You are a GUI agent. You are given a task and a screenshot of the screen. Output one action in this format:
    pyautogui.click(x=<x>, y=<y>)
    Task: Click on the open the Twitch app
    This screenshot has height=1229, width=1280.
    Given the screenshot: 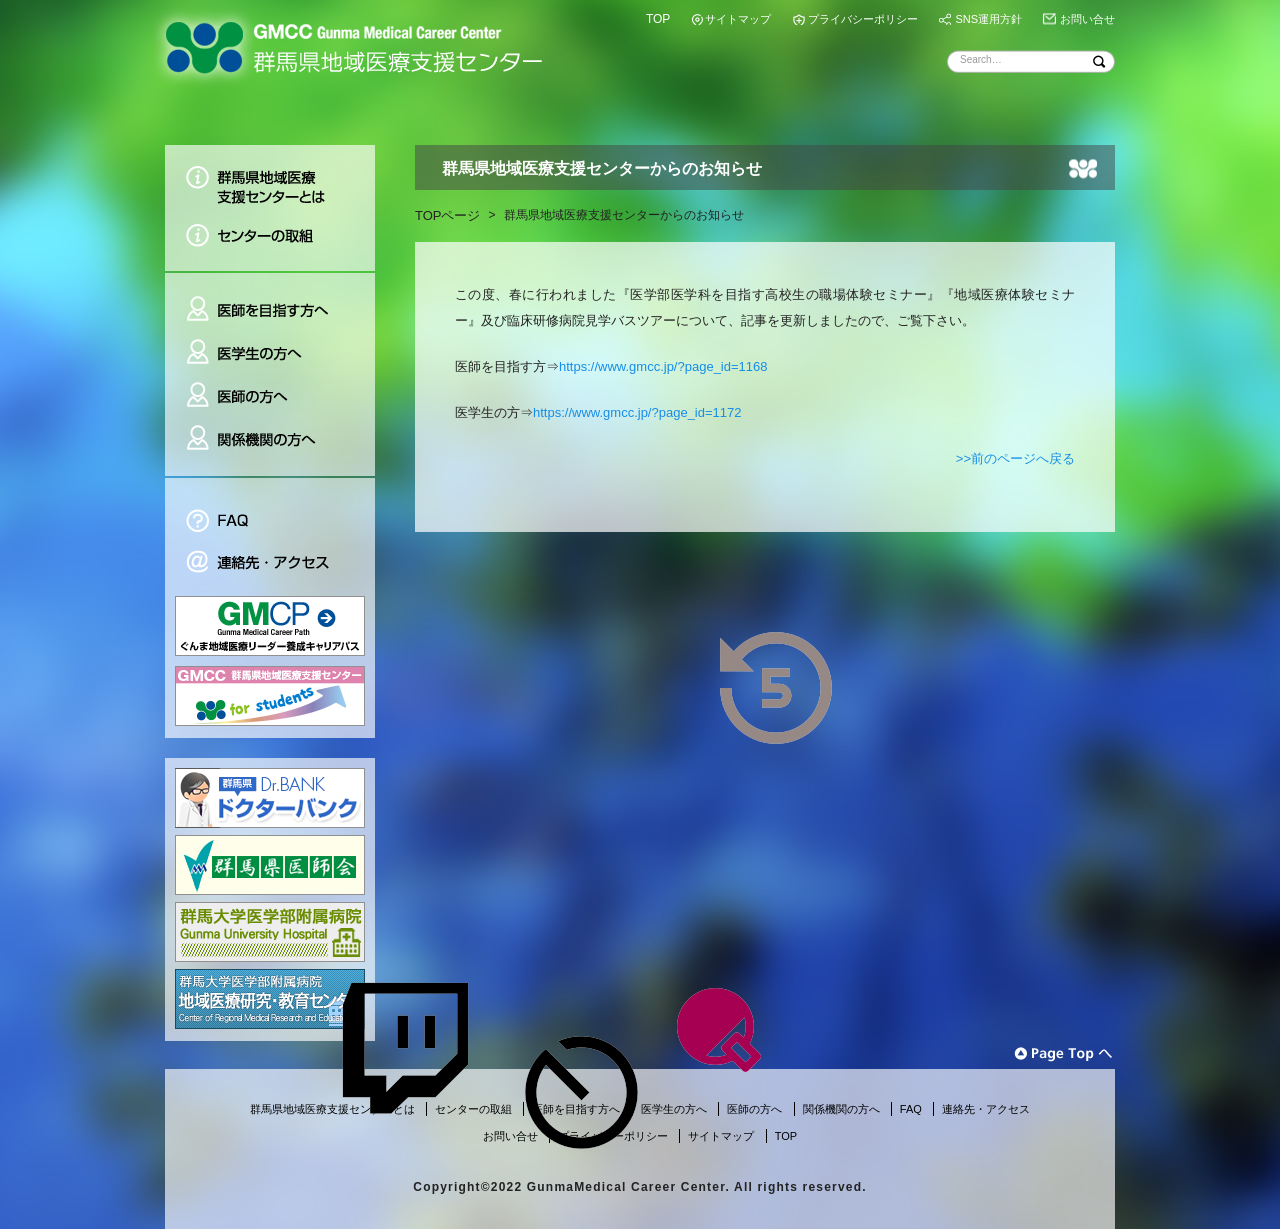 What is the action you would take?
    pyautogui.click(x=405, y=1045)
    